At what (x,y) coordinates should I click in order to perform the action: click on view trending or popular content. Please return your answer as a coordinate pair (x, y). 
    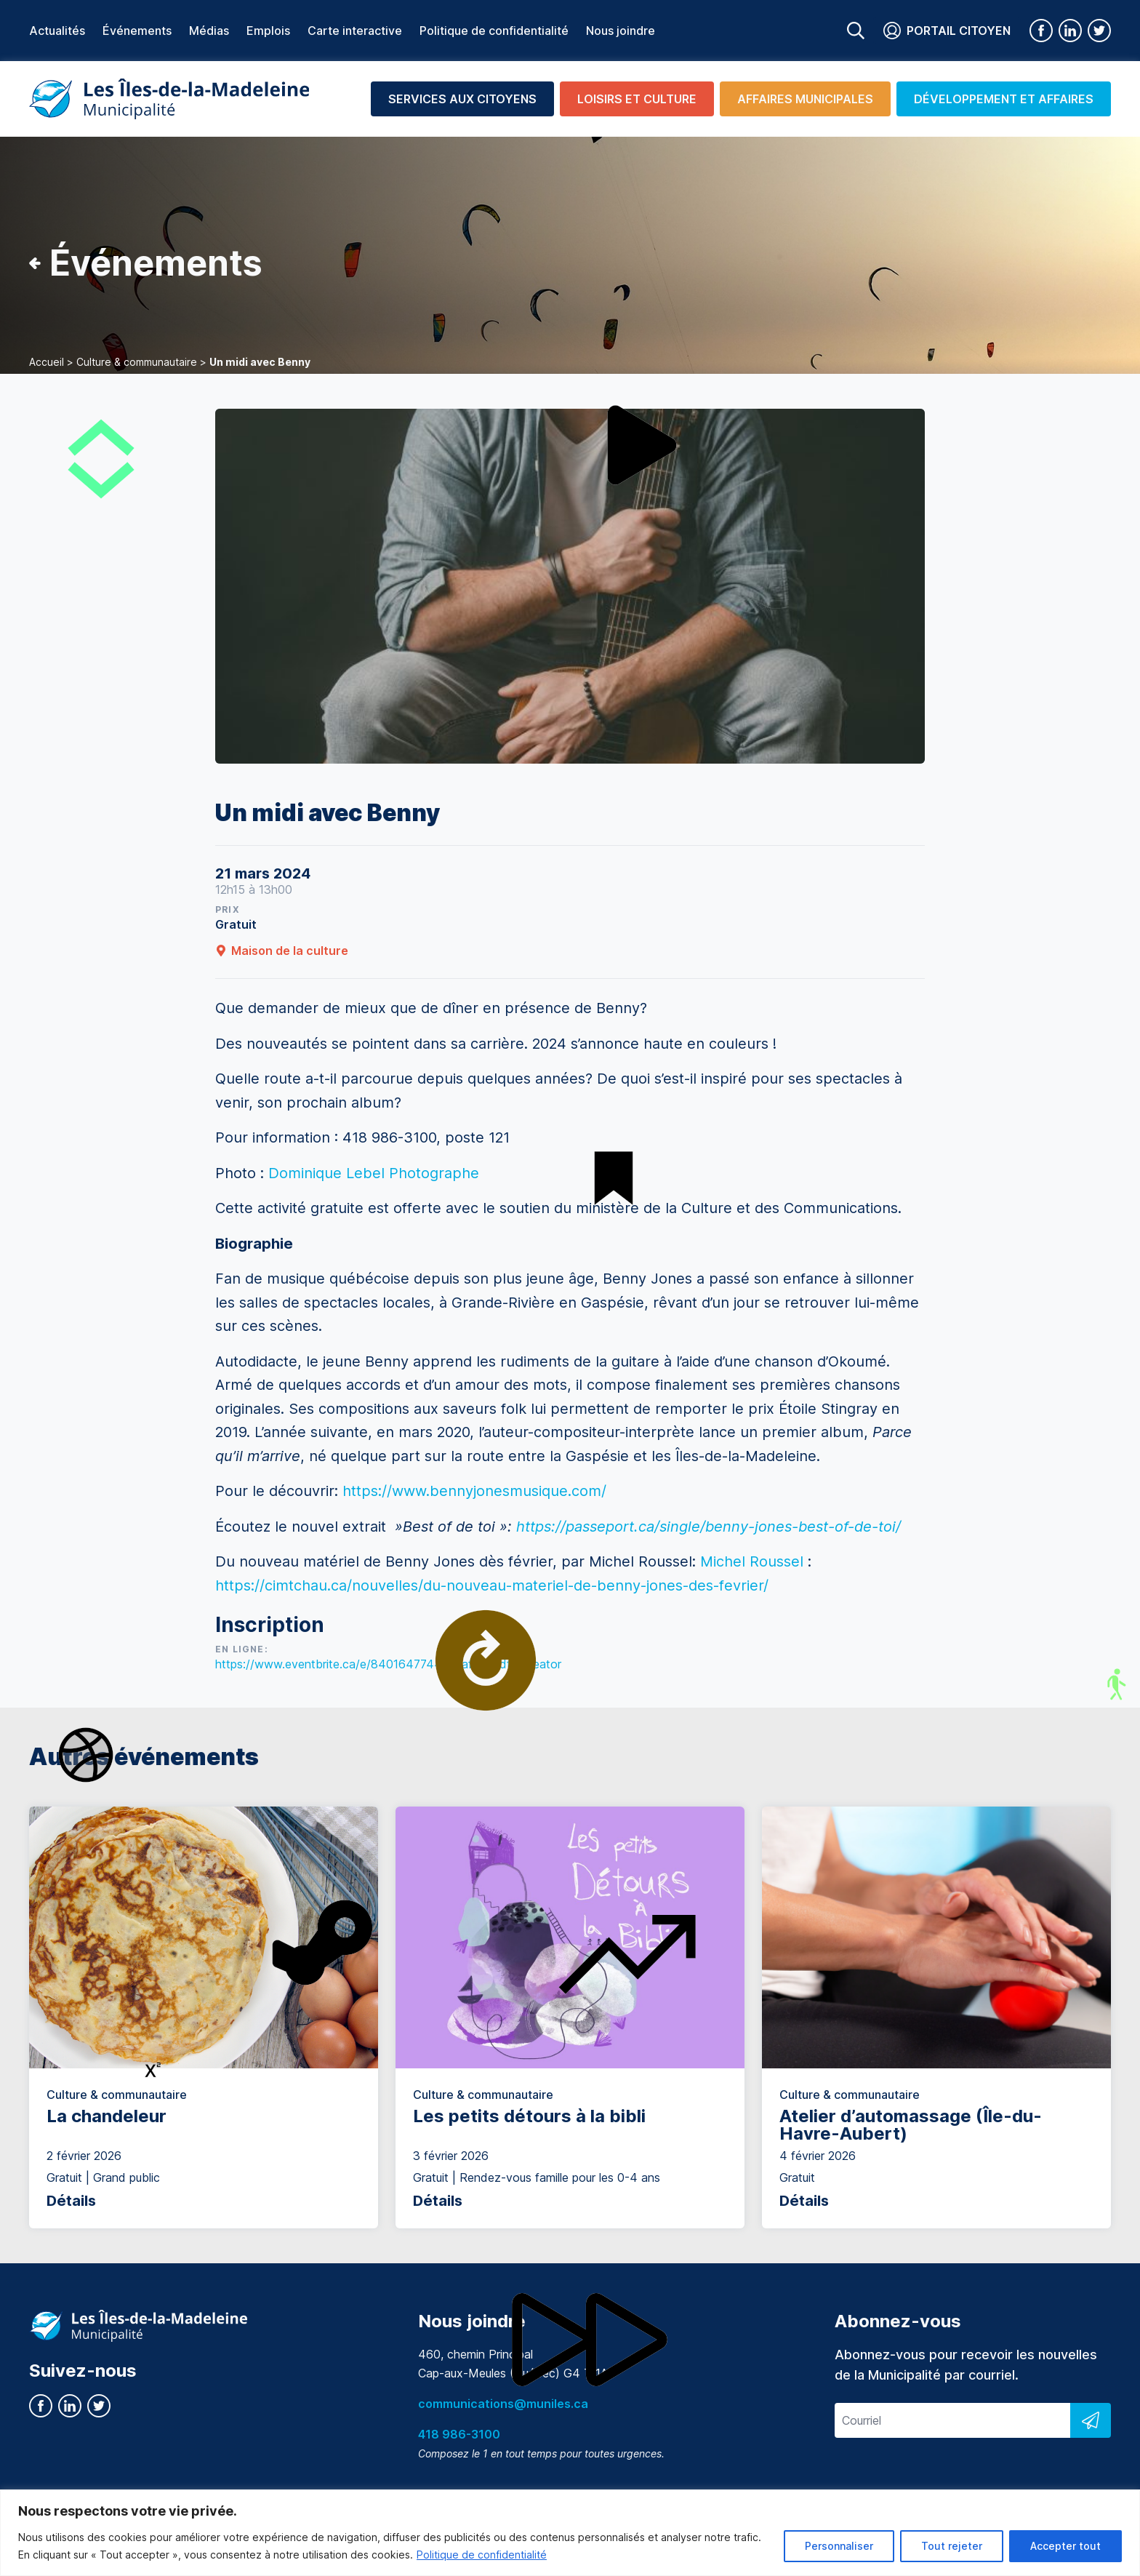
    Looking at the image, I should click on (628, 1953).